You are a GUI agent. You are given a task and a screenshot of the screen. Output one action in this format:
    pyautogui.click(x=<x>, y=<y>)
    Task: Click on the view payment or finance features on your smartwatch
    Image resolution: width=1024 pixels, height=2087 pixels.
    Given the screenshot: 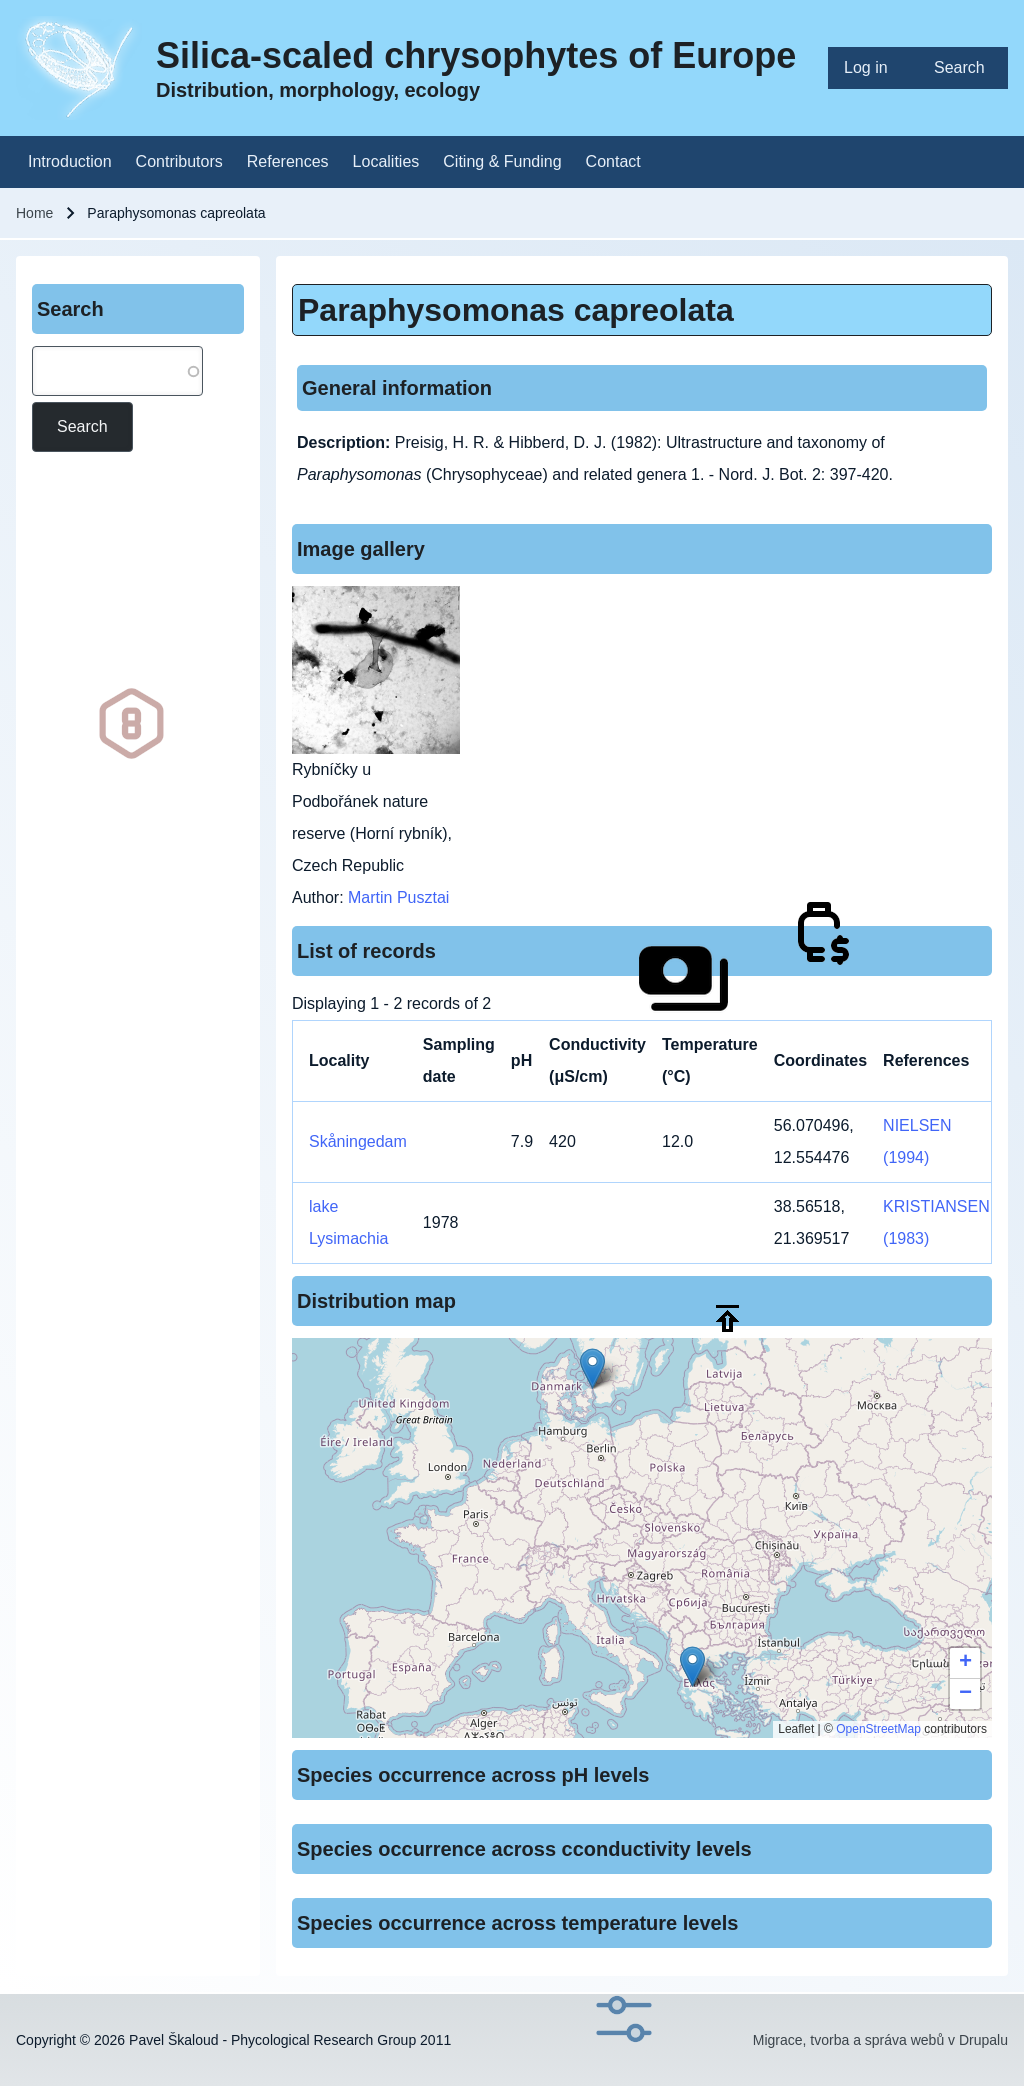 What is the action you would take?
    pyautogui.click(x=819, y=932)
    